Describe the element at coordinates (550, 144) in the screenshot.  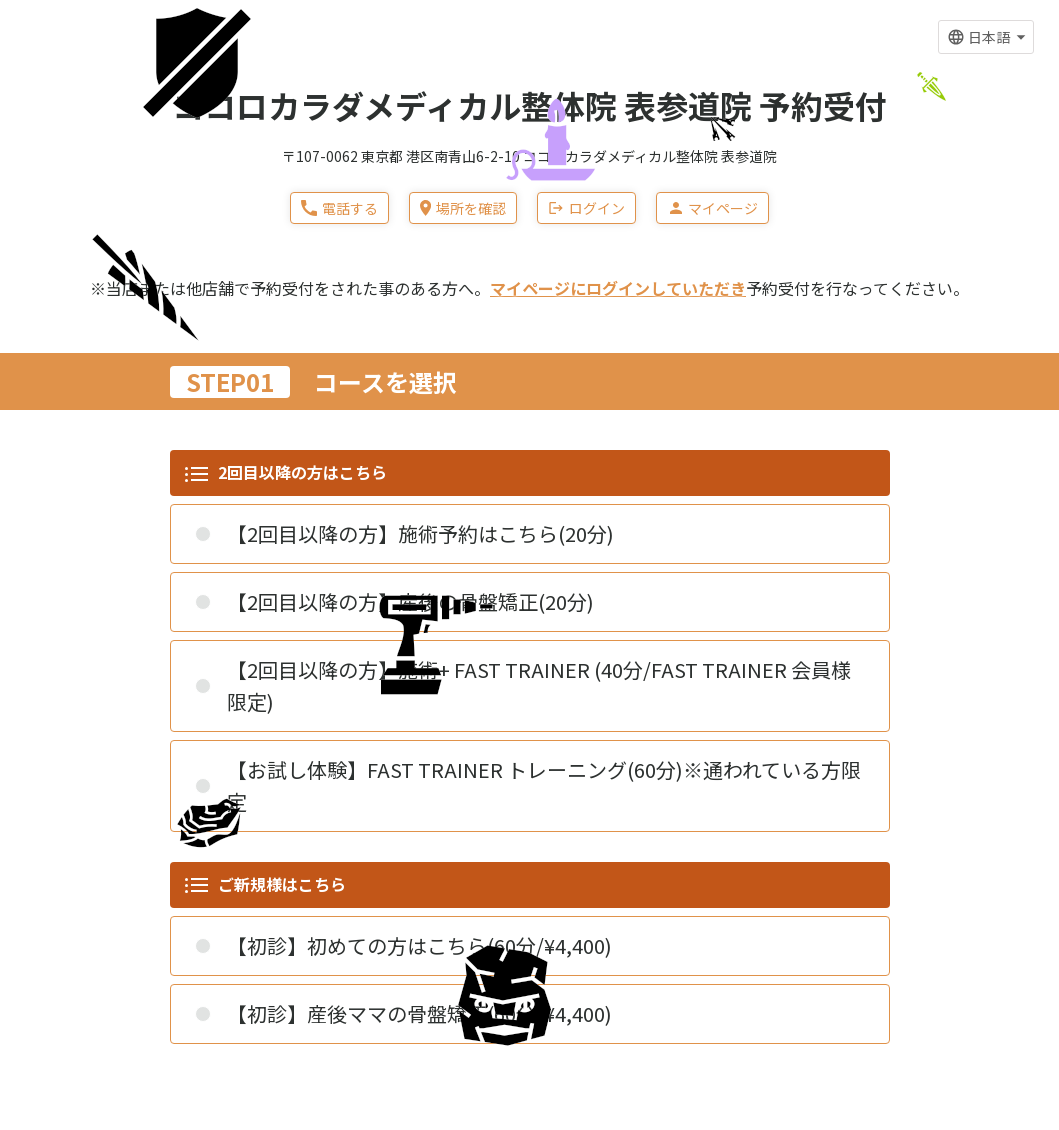
I see `decorative candle or lighting element in a game interface` at that location.